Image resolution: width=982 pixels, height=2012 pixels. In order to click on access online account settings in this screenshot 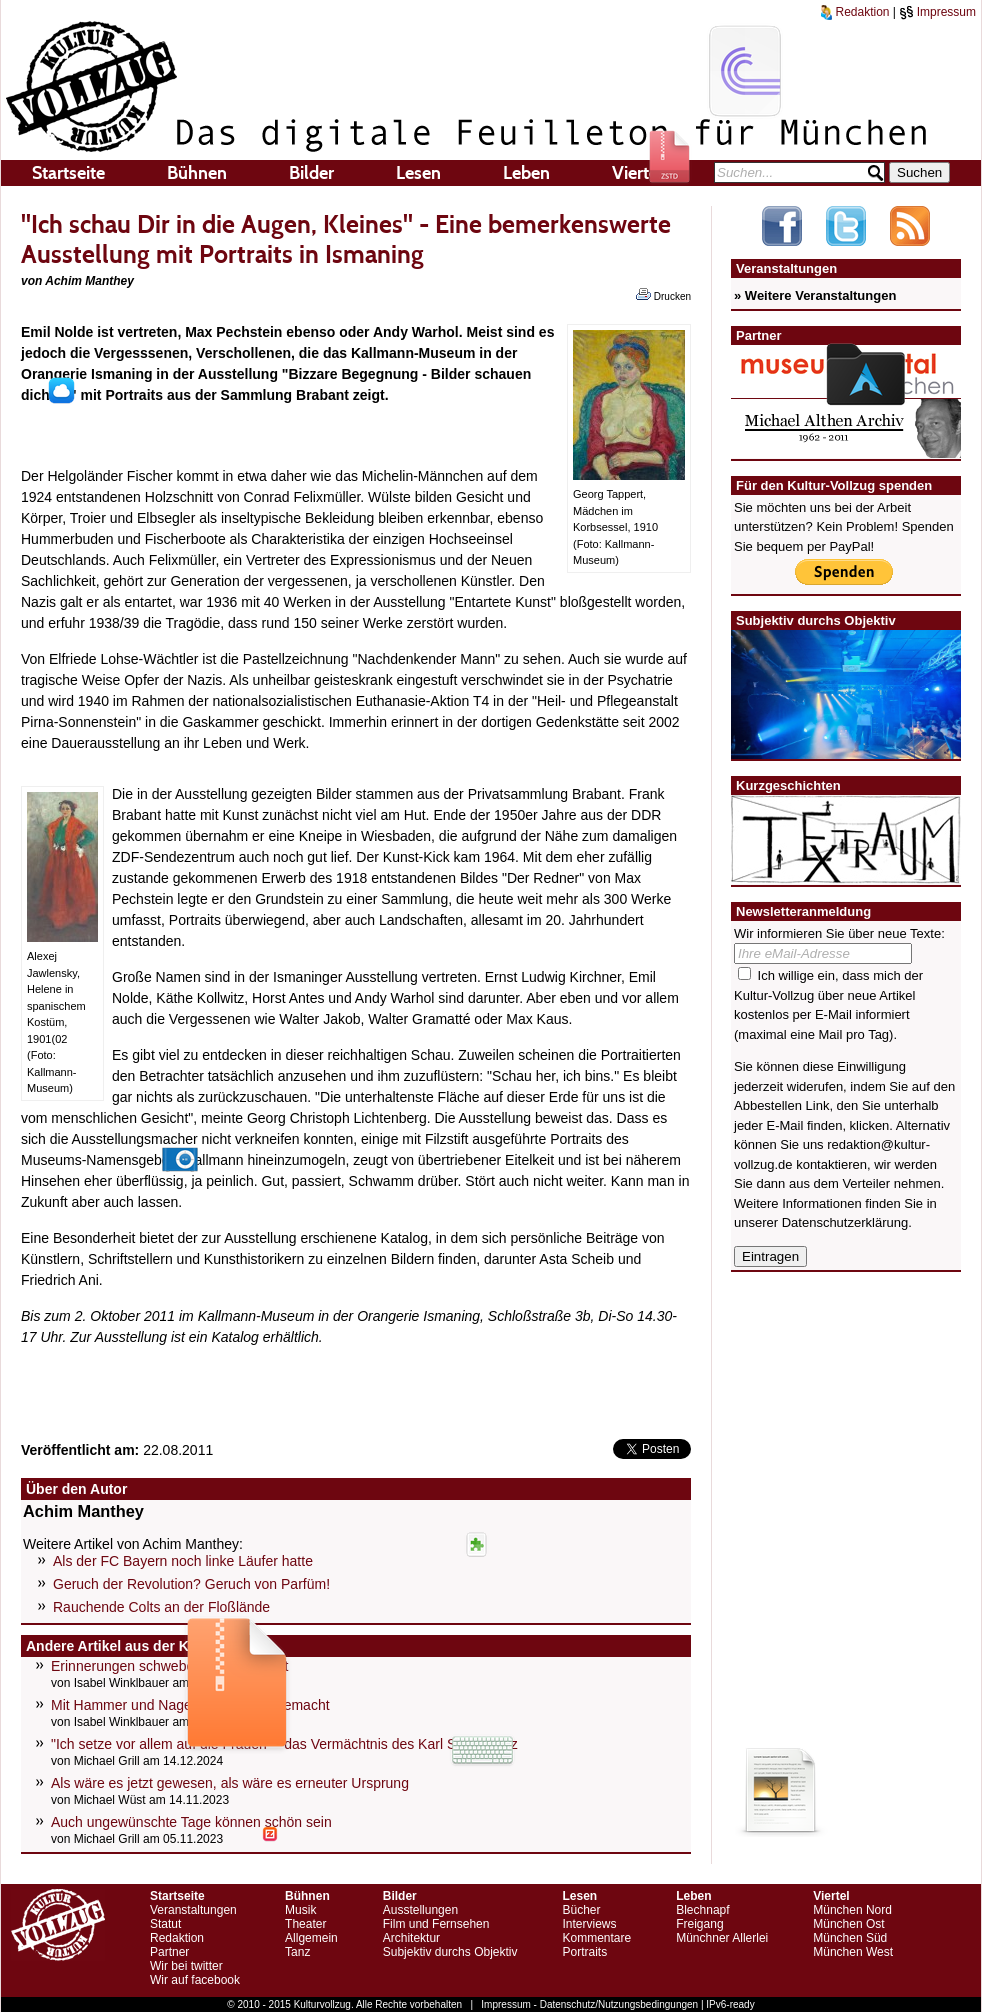, I will do `click(61, 390)`.